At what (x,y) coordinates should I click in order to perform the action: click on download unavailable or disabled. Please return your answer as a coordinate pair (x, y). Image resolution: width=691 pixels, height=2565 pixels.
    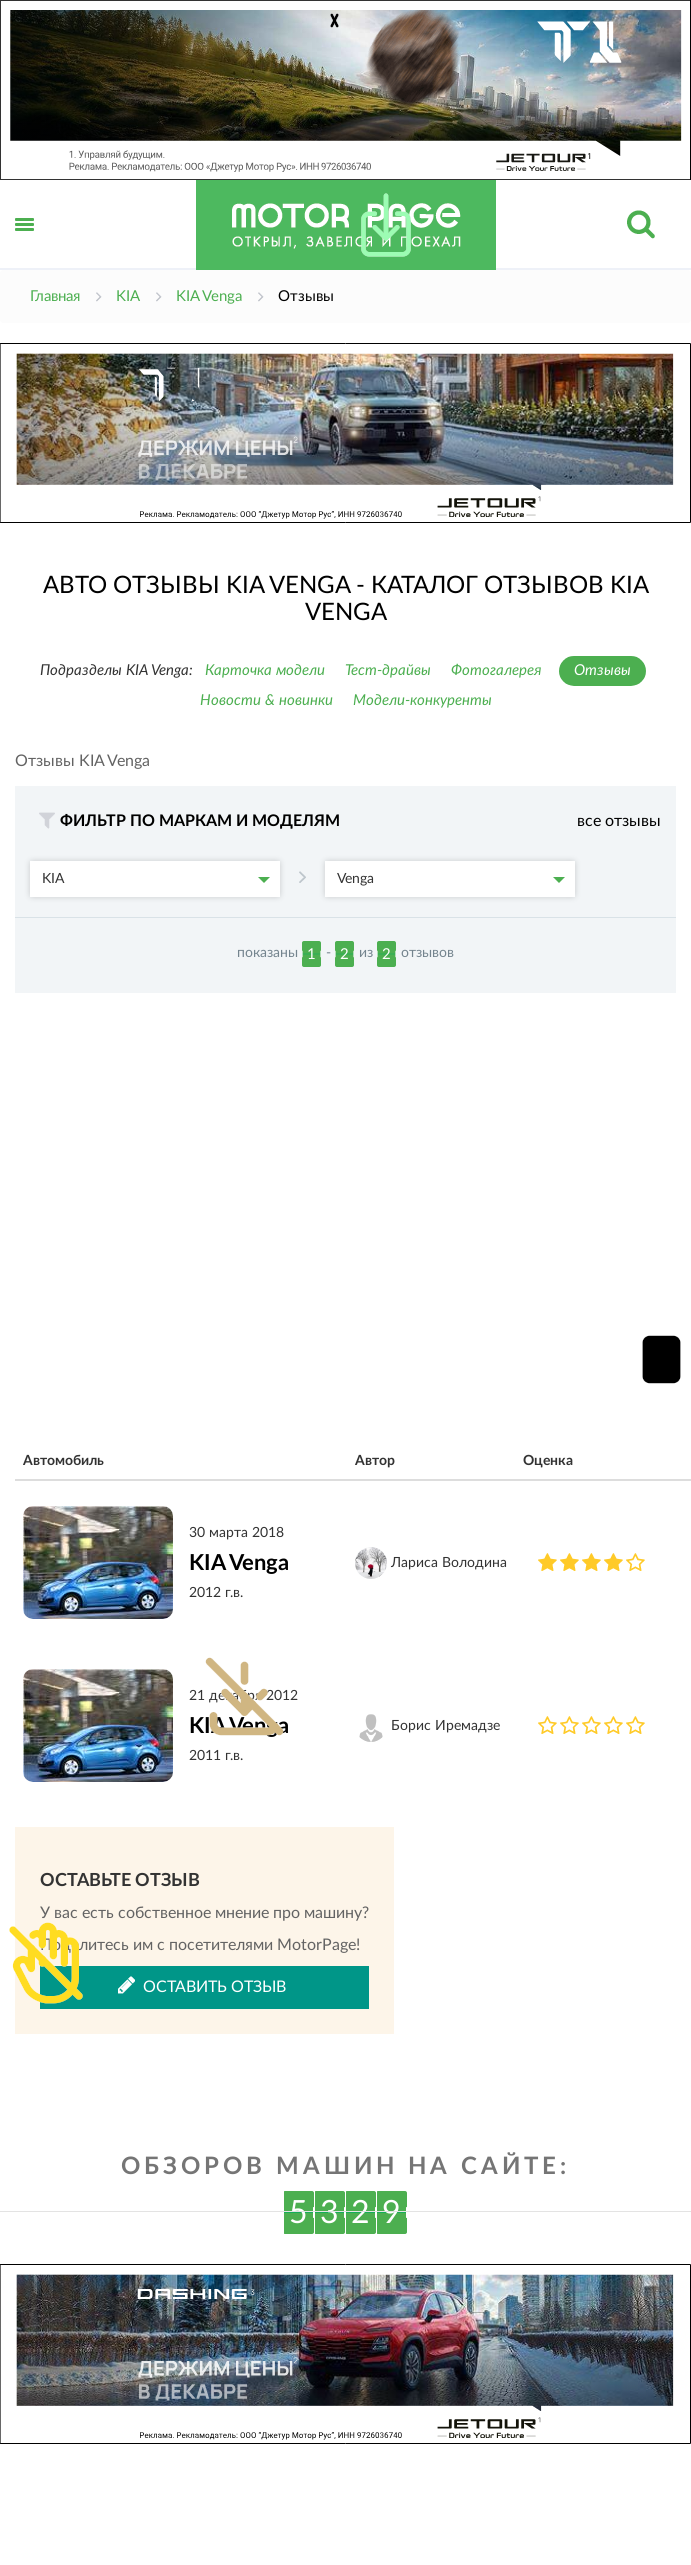
    Looking at the image, I should click on (244, 1696).